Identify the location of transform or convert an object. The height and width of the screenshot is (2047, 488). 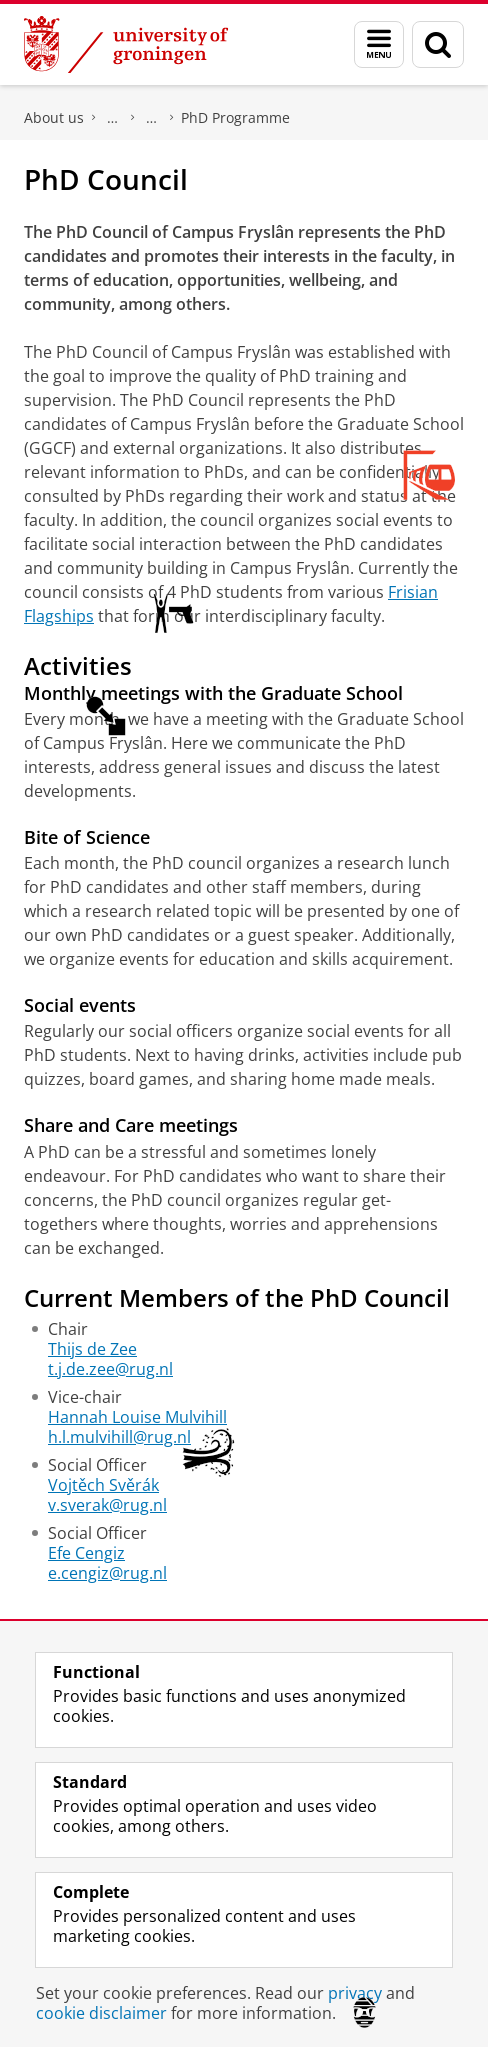
(106, 716).